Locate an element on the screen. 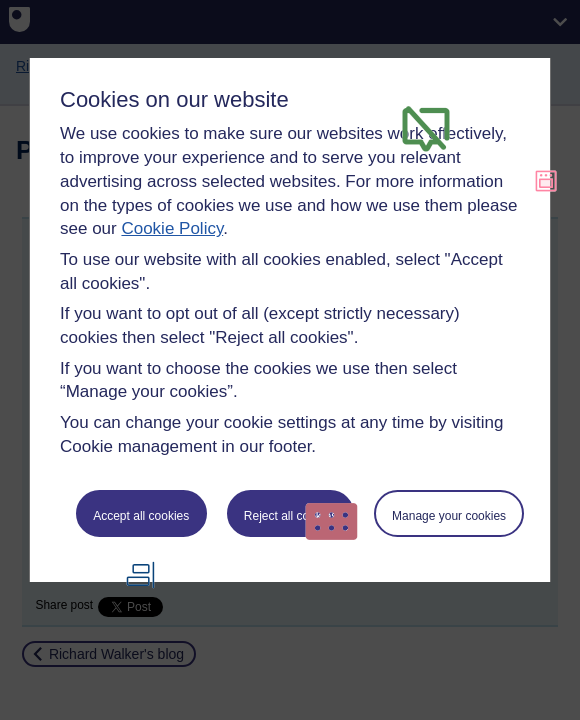 The height and width of the screenshot is (720, 580). drag to reorder or rearrange items is located at coordinates (331, 521).